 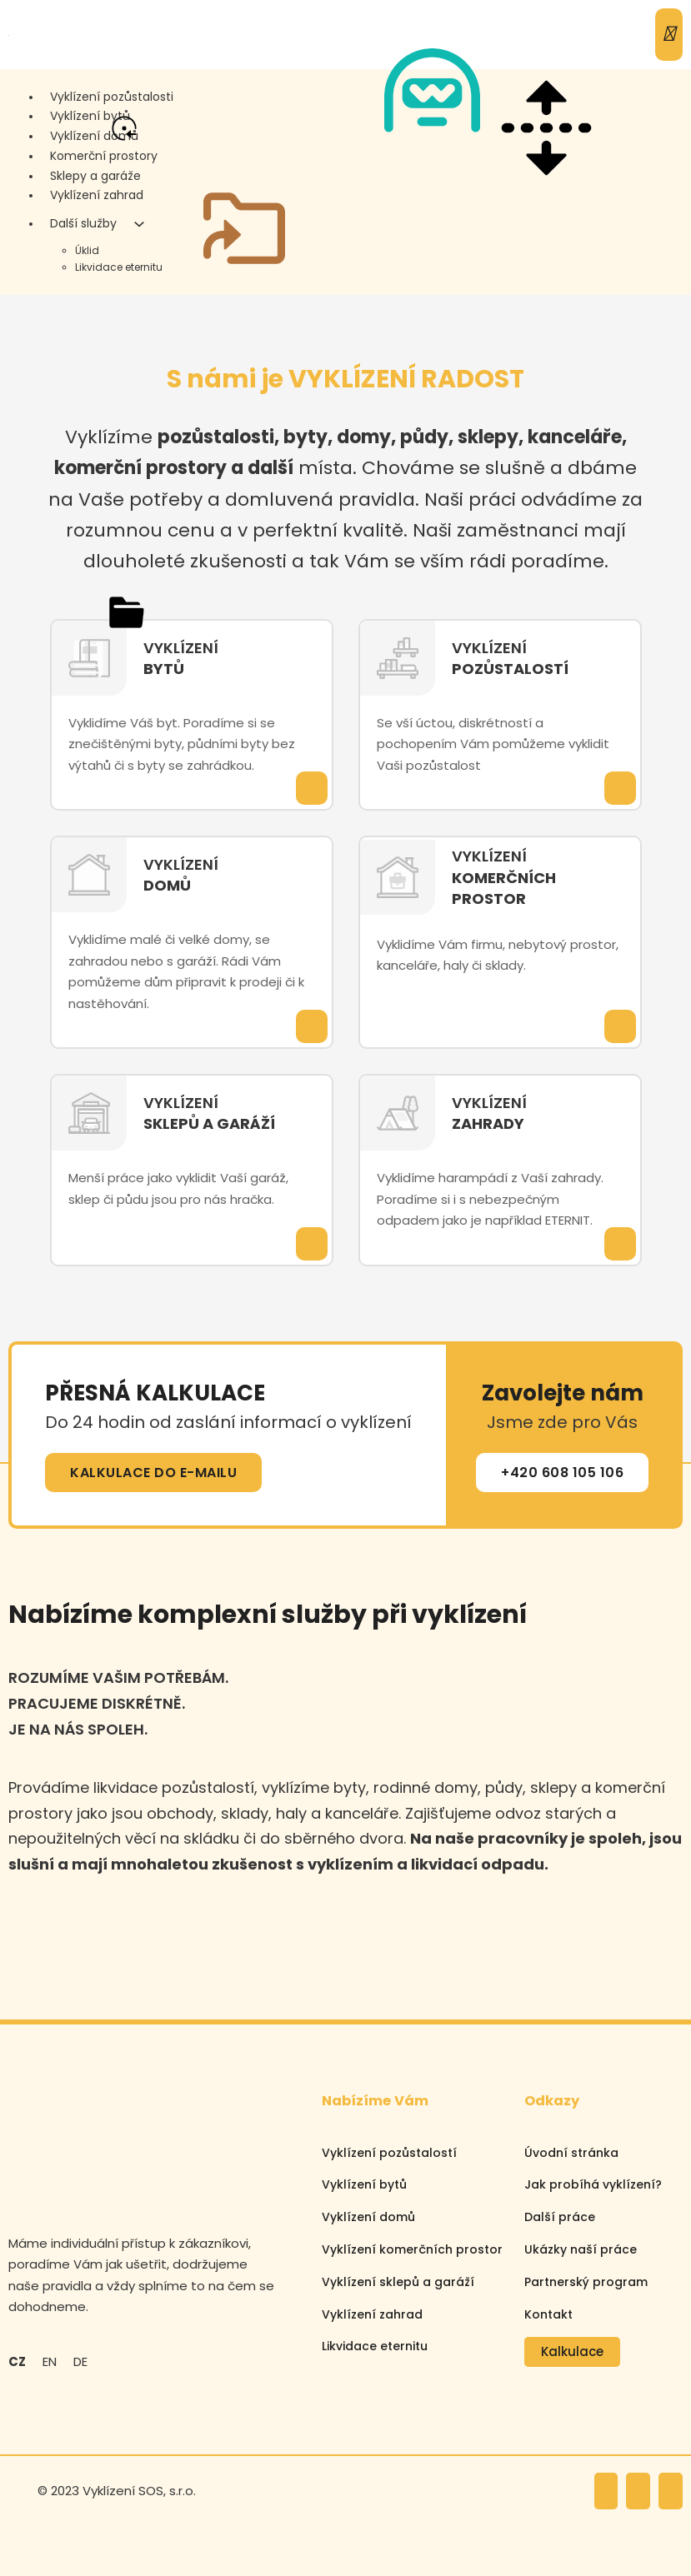 What do you see at coordinates (127, 612) in the screenshot?
I see `an open folder currently being viewed` at bounding box center [127, 612].